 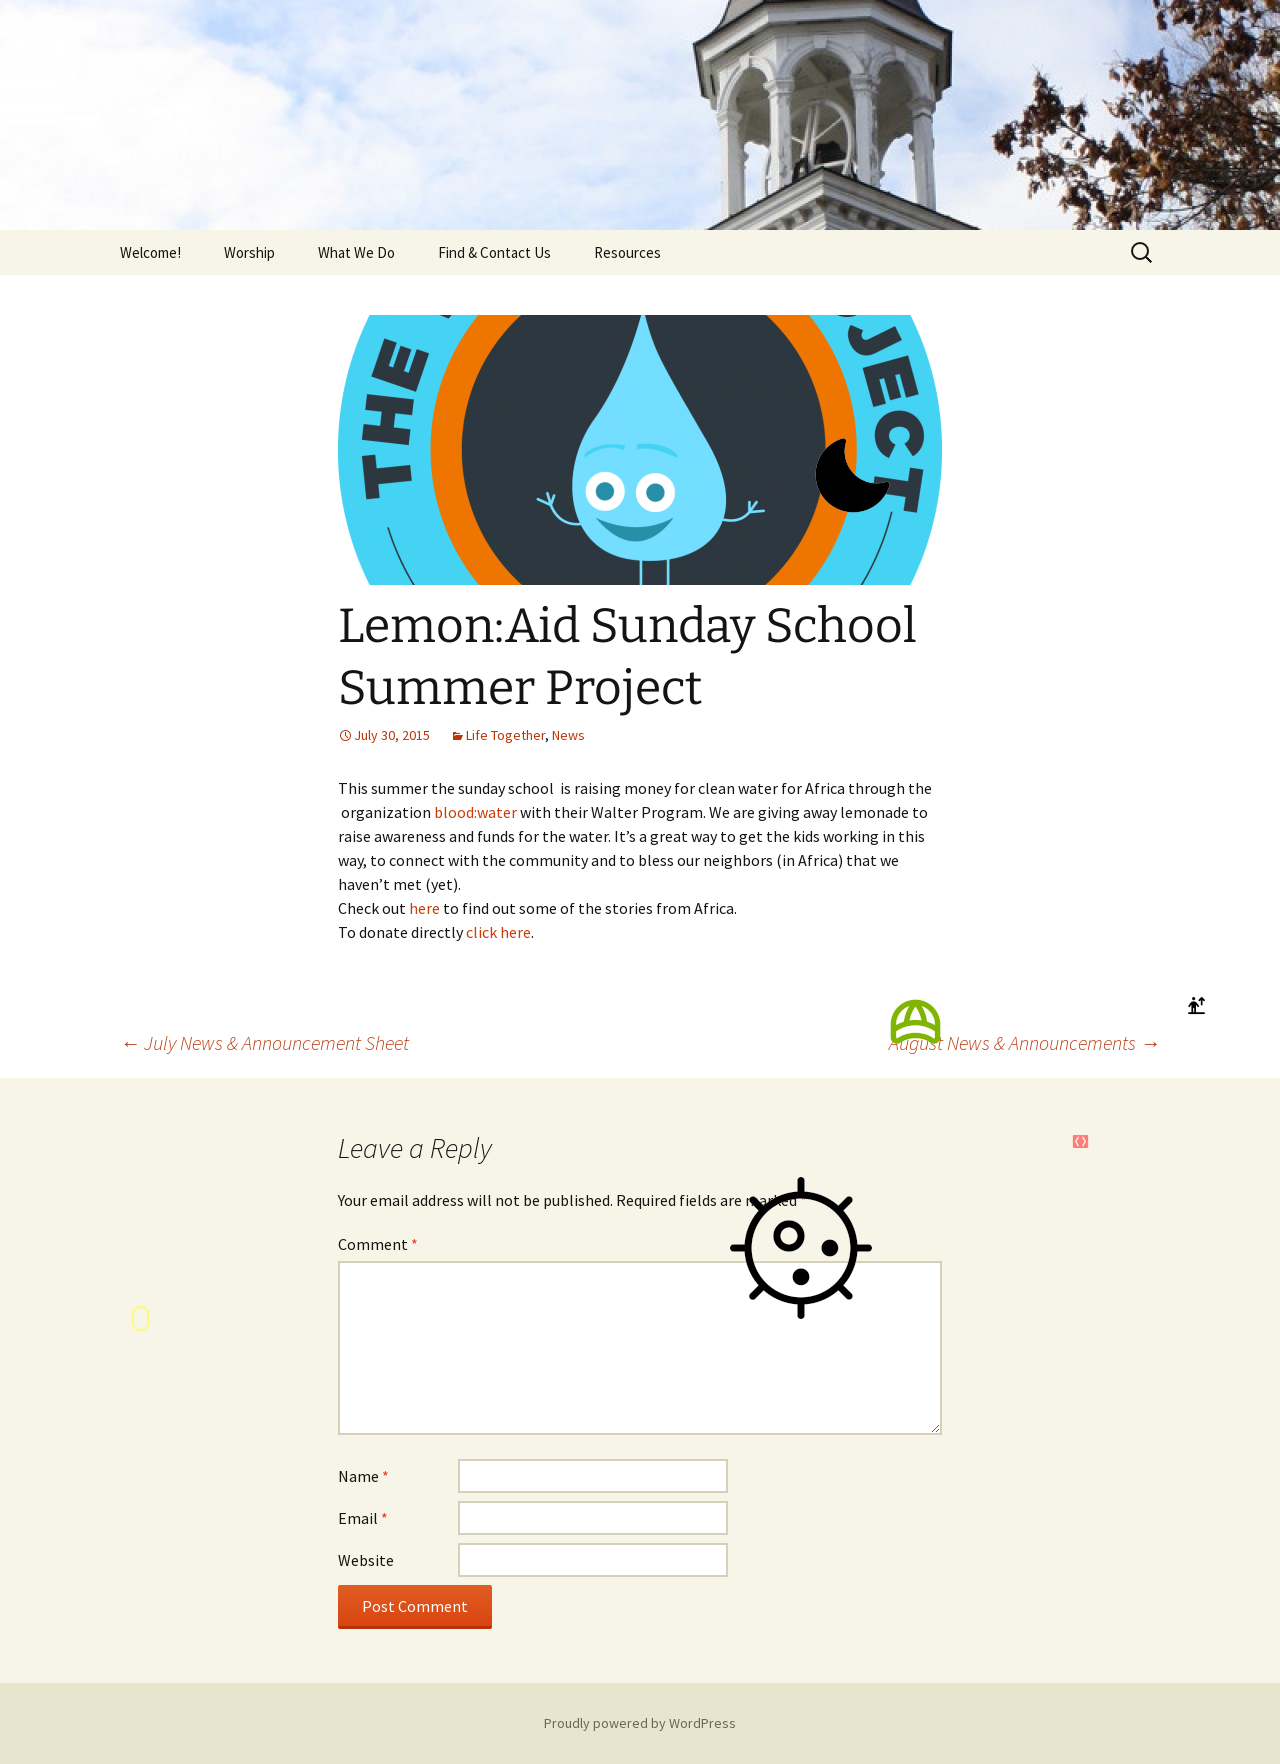 What do you see at coordinates (801, 1248) in the screenshot?
I see `indicates virus or malware detected` at bounding box center [801, 1248].